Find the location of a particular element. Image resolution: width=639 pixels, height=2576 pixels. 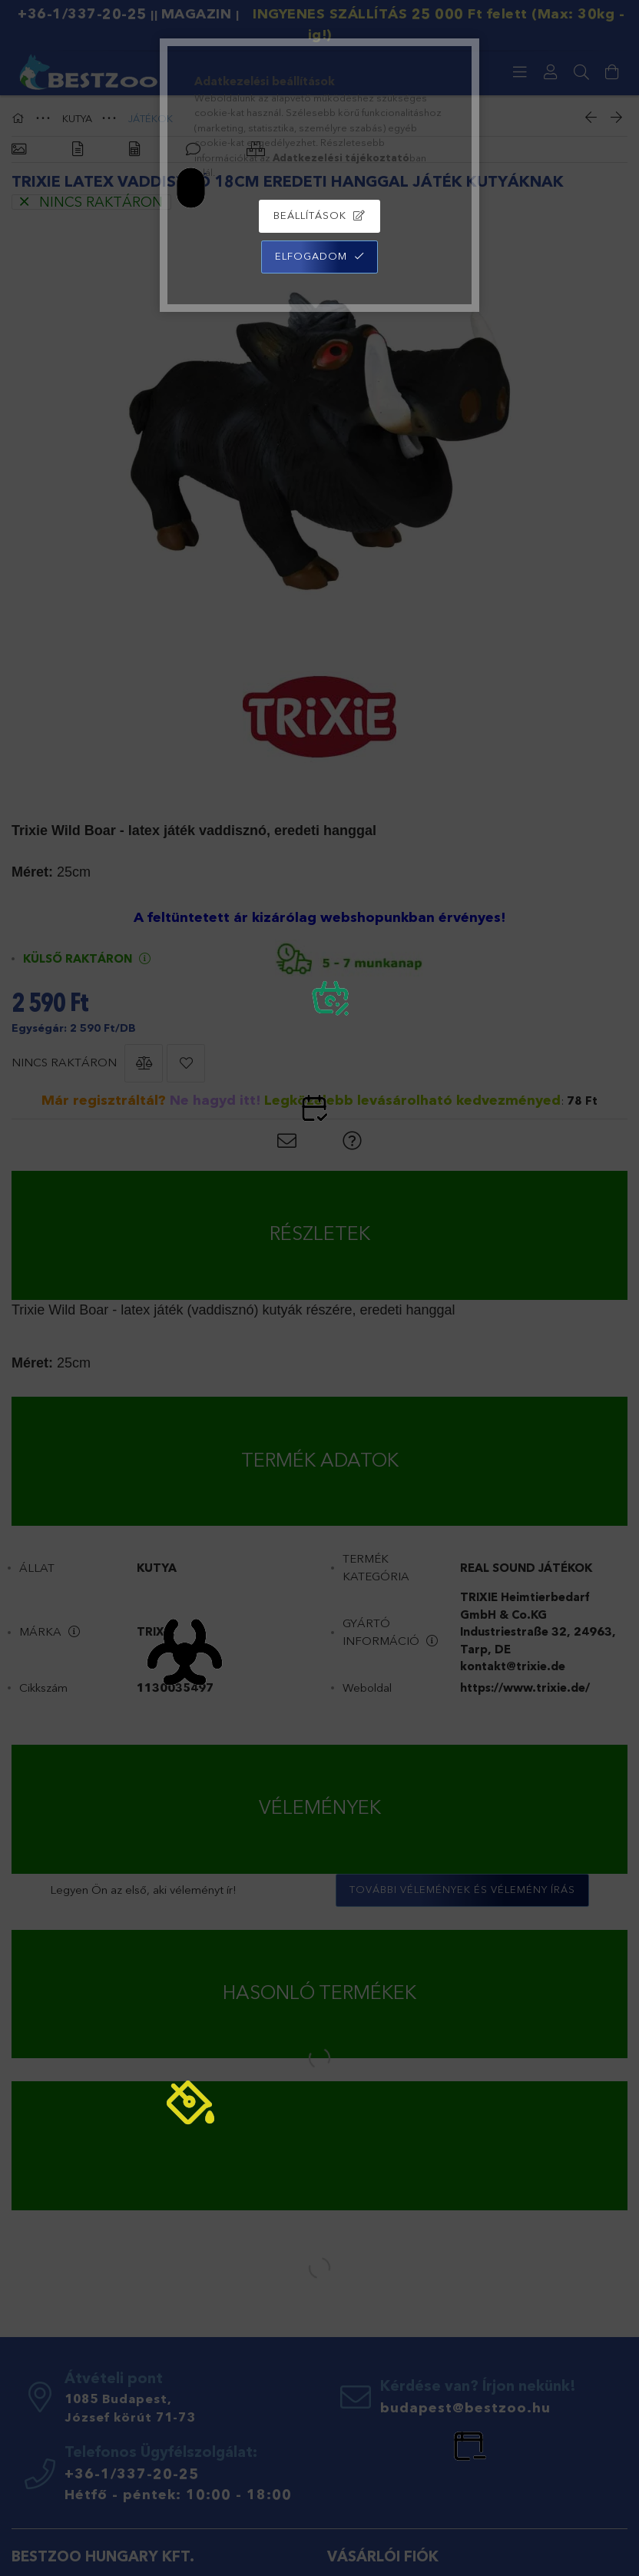

access medication or pharmacy features is located at coordinates (190, 187).